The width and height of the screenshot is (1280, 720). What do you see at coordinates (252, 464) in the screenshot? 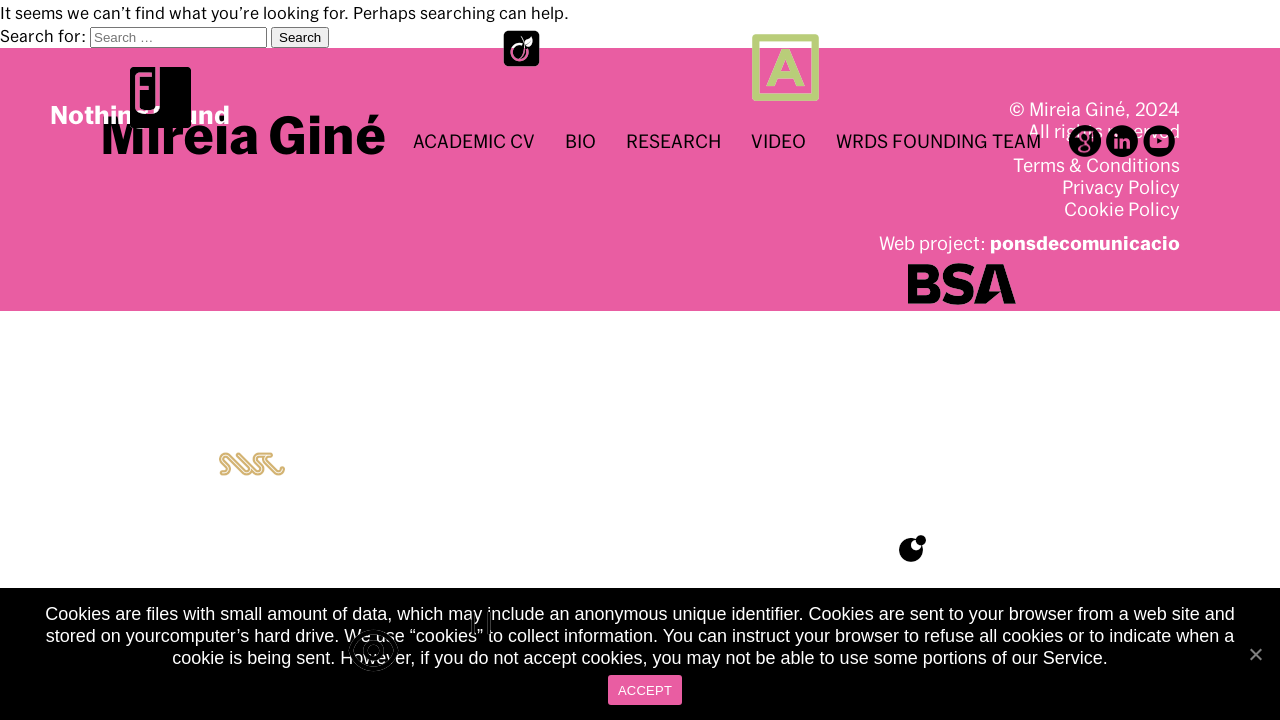
I see `visit the SWC (Speedy Web Compiler) website or documentation` at bounding box center [252, 464].